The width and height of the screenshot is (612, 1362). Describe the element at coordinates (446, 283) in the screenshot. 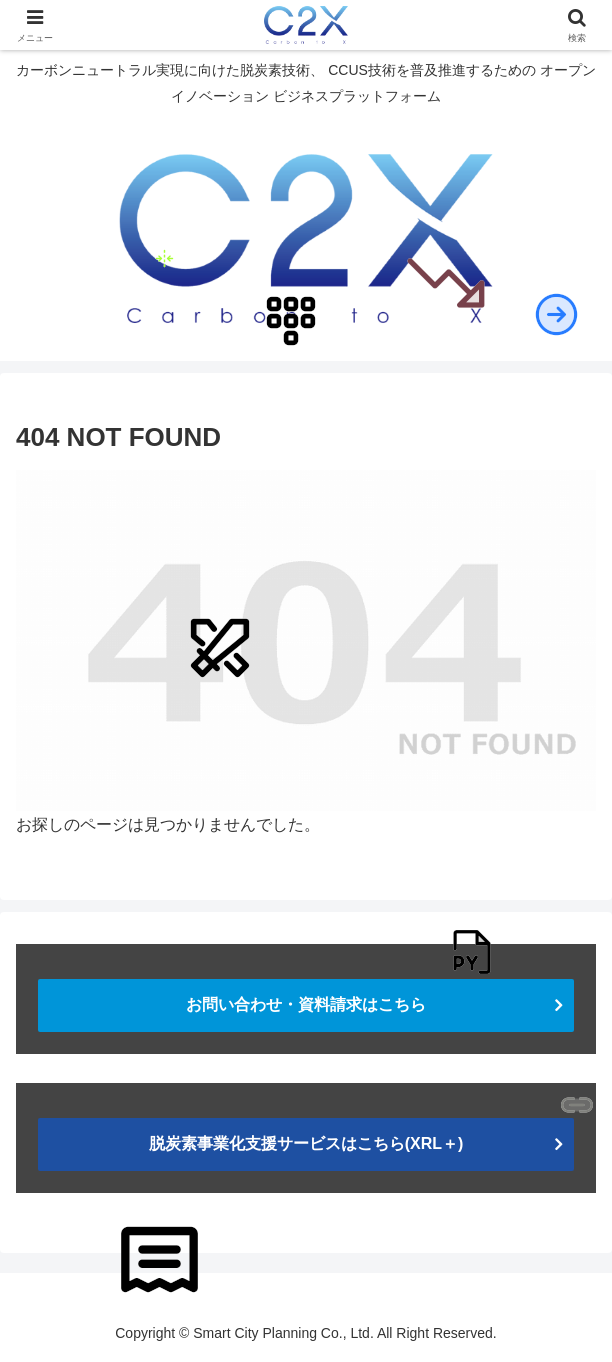

I see `indicates a downward trend or decline in data` at that location.